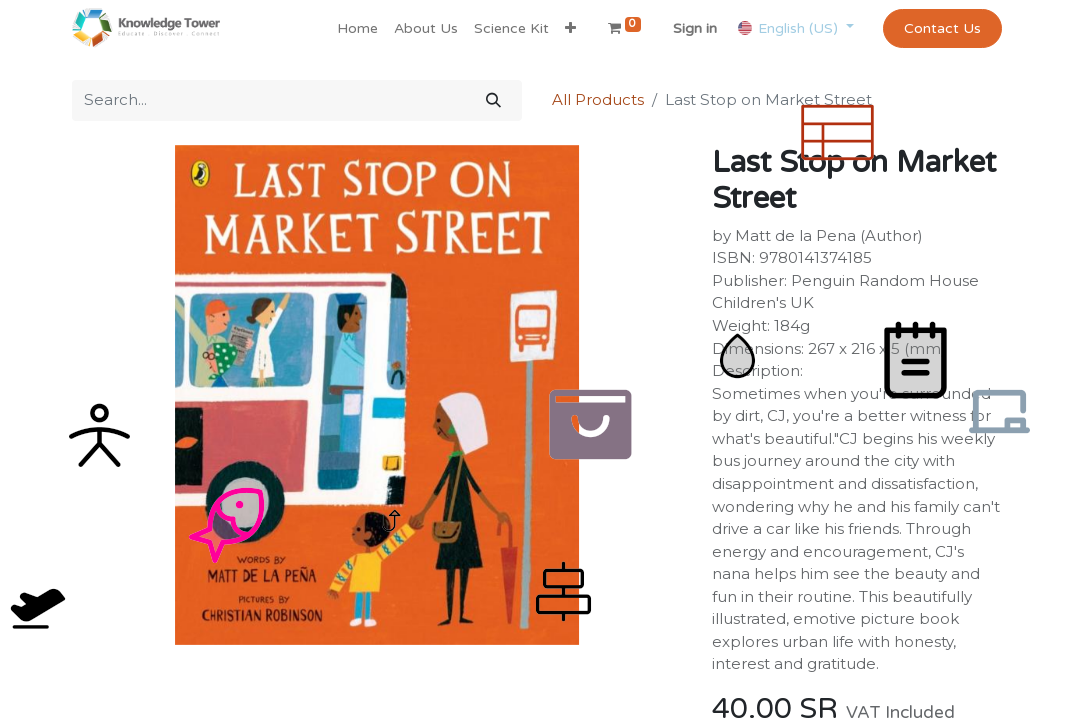 Image resolution: width=1074 pixels, height=720 pixels. Describe the element at coordinates (837, 132) in the screenshot. I see `view data in table format` at that location.